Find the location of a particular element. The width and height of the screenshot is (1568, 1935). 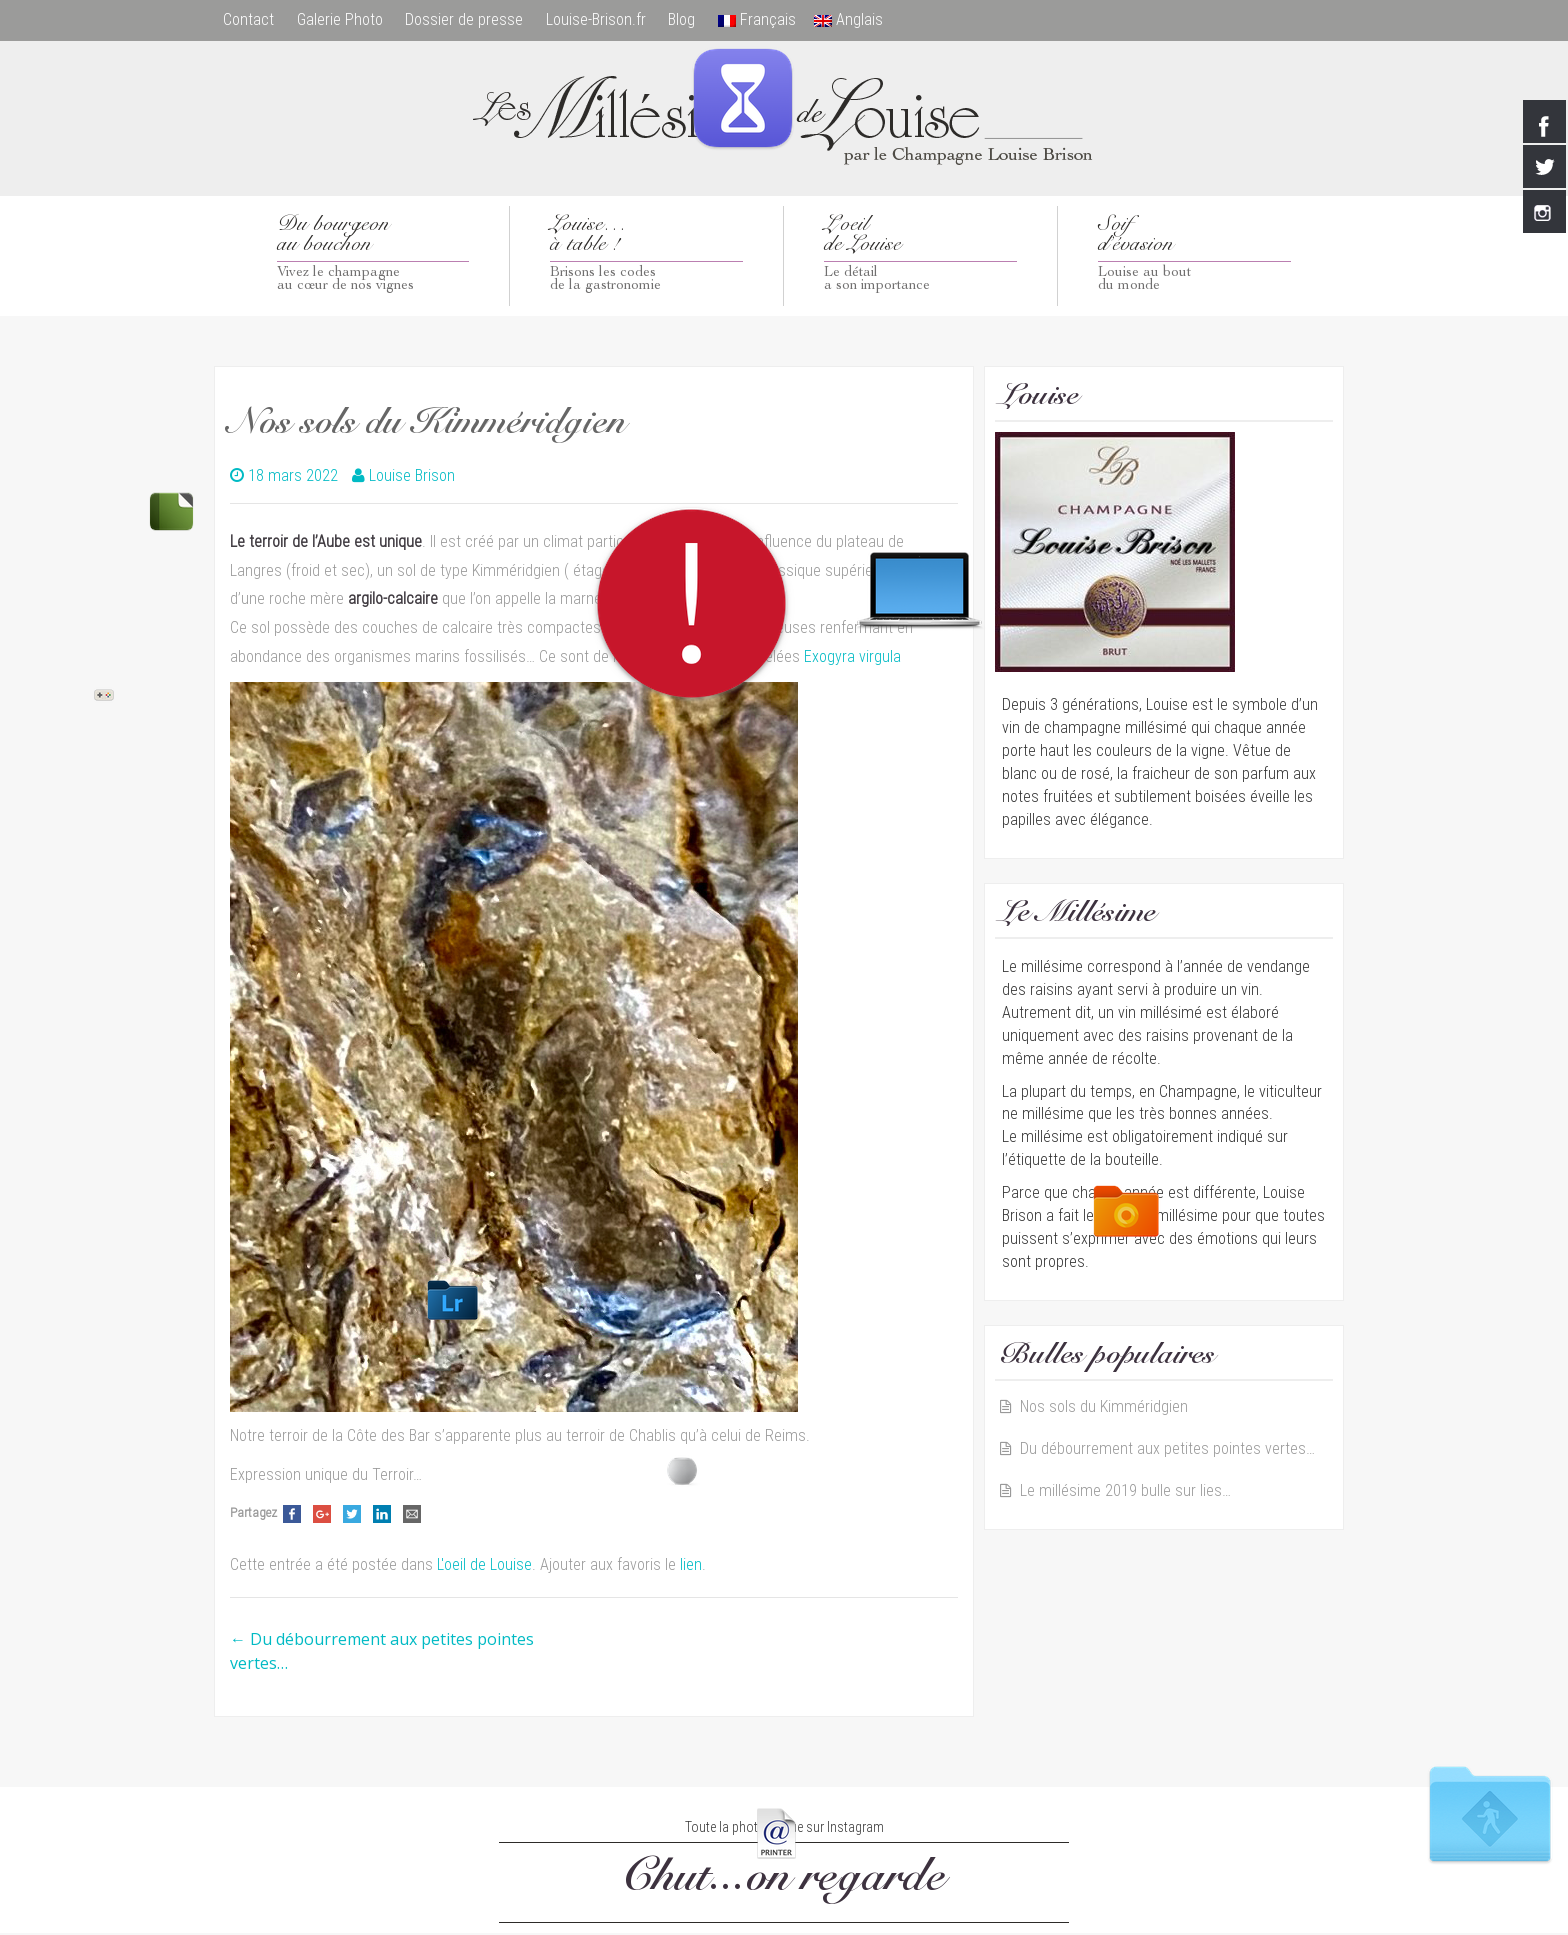

change desktop wallpaper settings is located at coordinates (171, 510).